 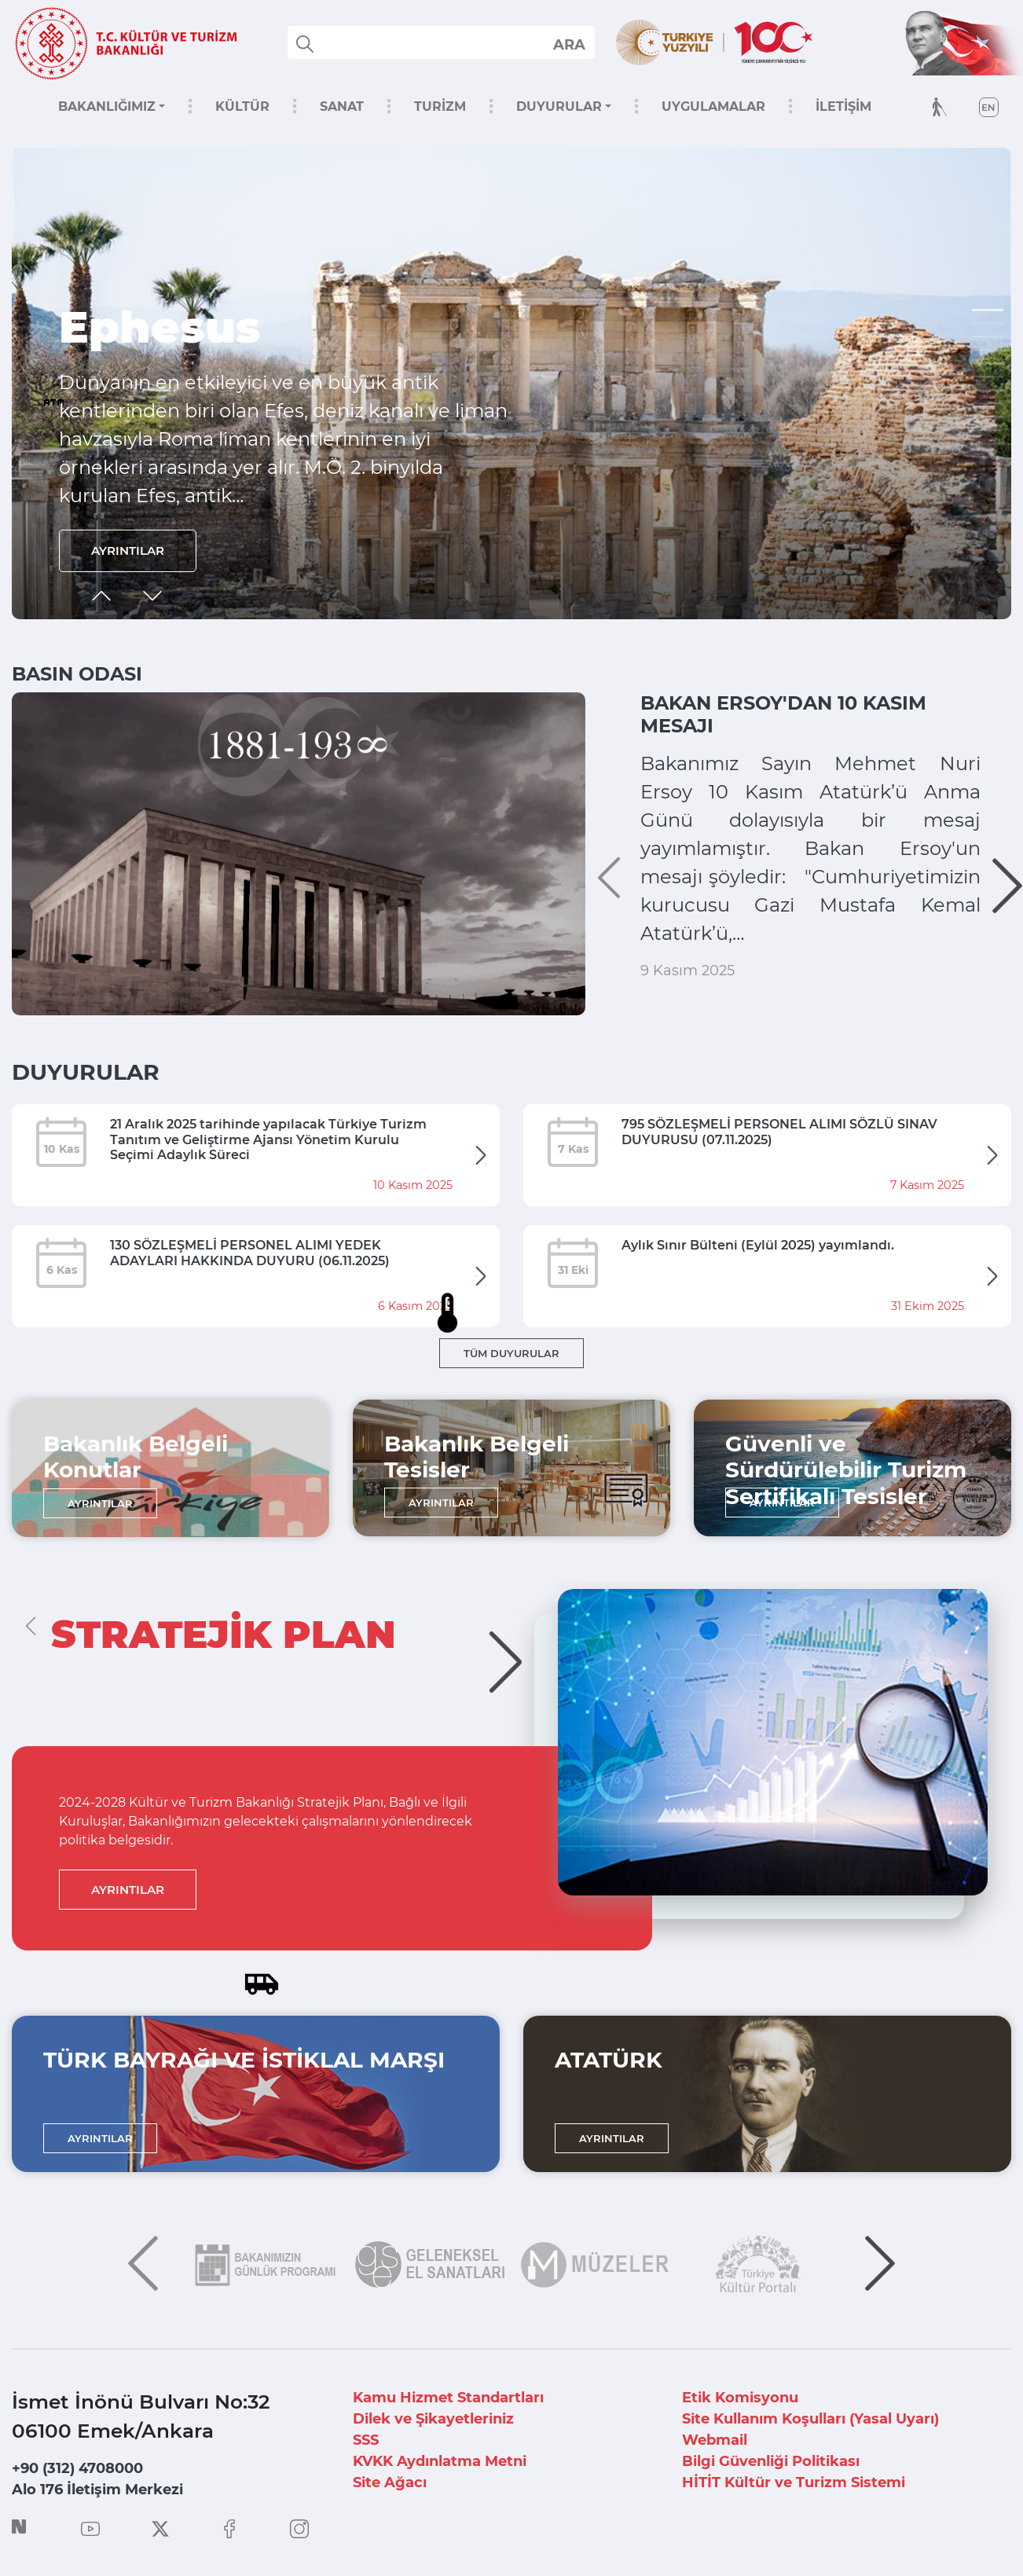 I want to click on adjust temperature settings, so click(x=447, y=1312).